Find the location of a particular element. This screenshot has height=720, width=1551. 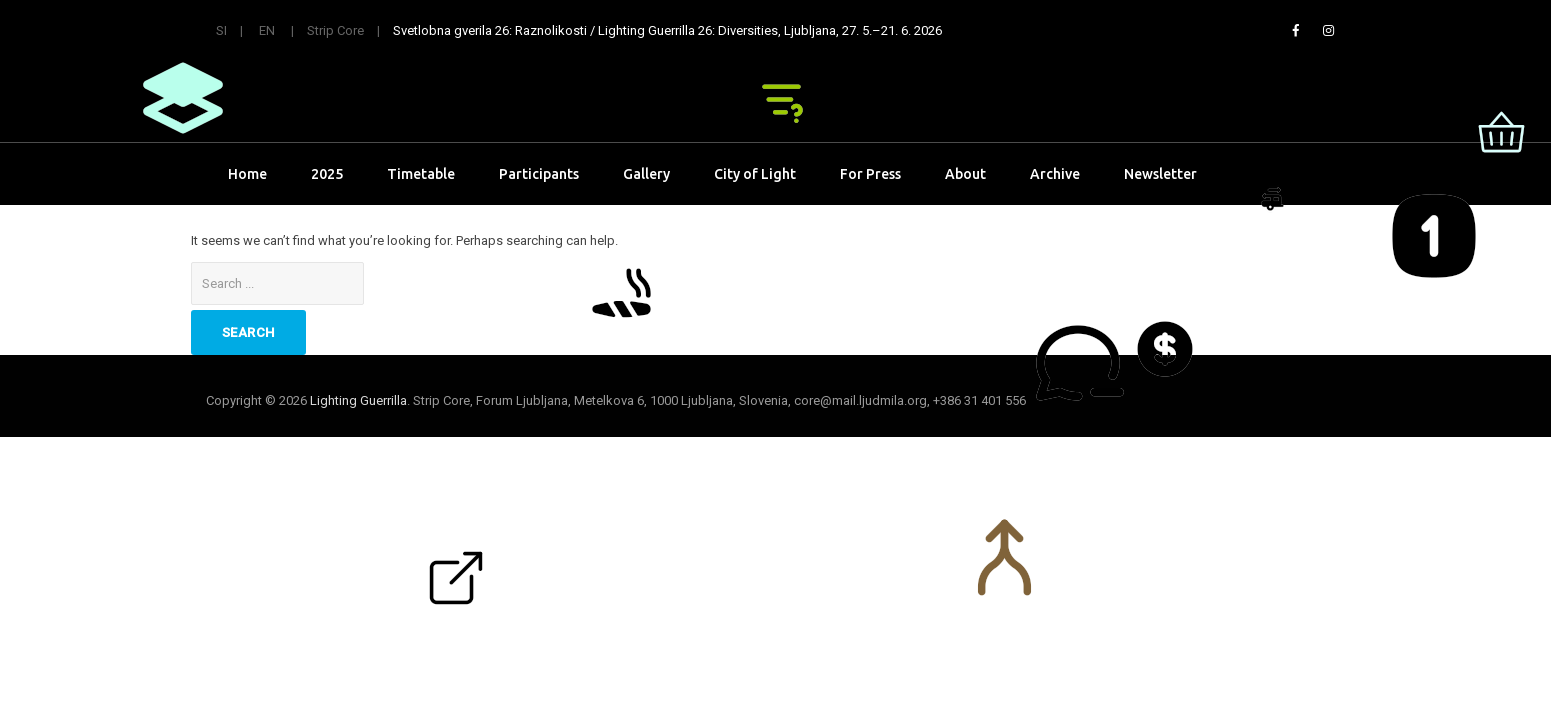

merge branches or paths together is located at coordinates (1004, 557).